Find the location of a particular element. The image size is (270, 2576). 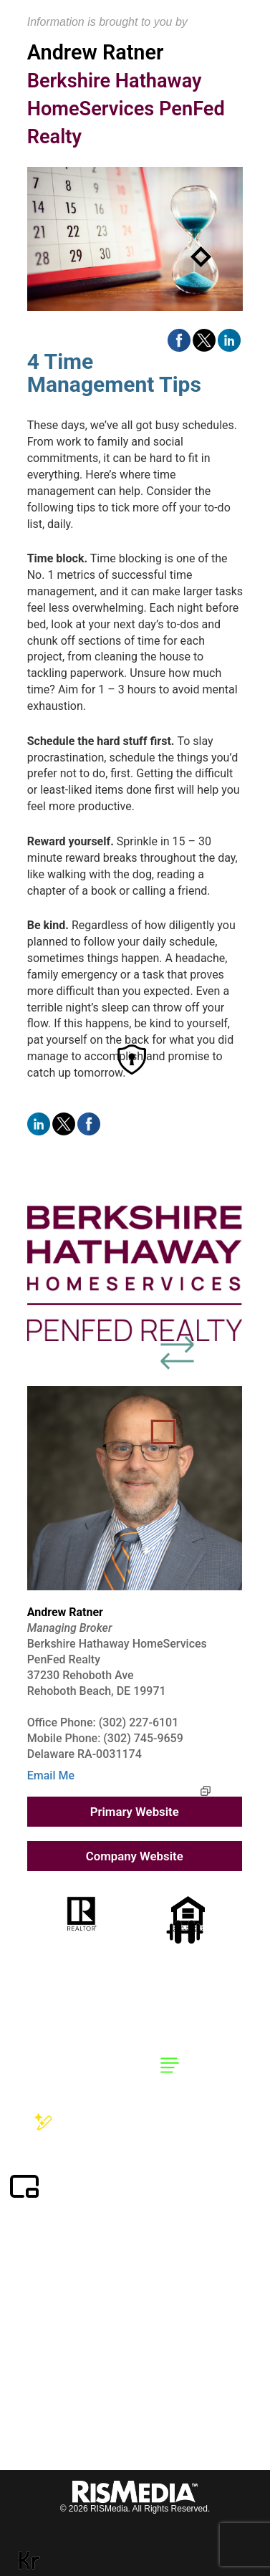

swap or exchange items is located at coordinates (177, 1352).